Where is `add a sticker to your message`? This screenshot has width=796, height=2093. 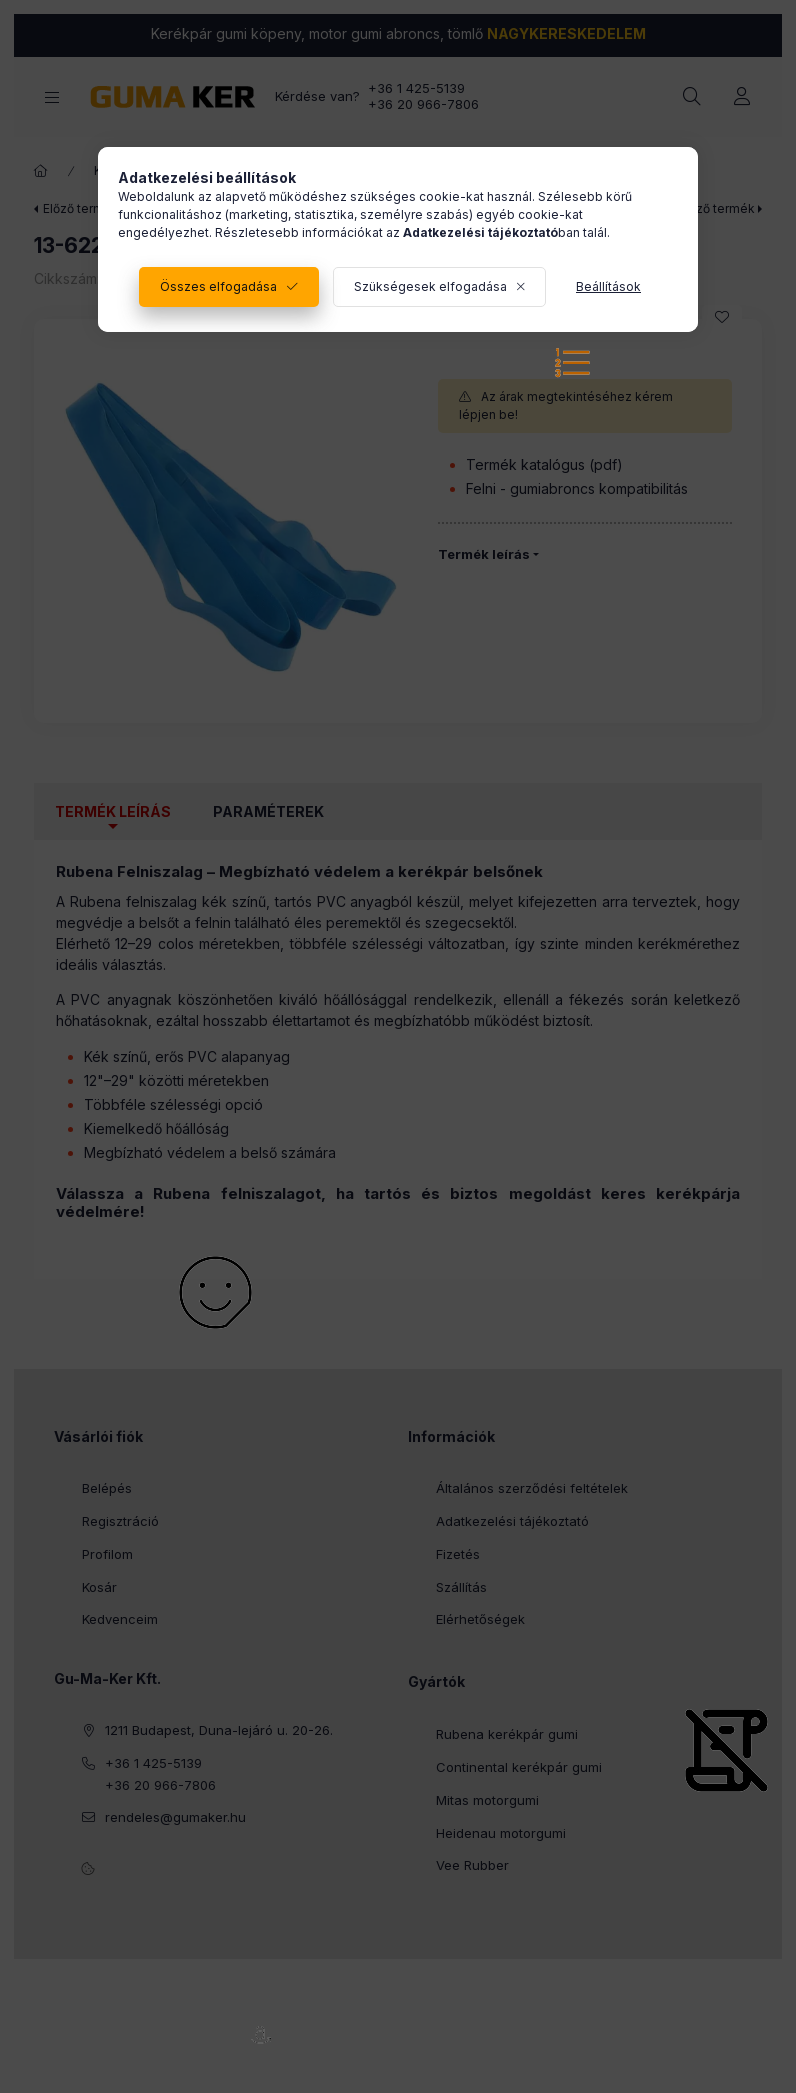
add a sticker to your message is located at coordinates (215, 1292).